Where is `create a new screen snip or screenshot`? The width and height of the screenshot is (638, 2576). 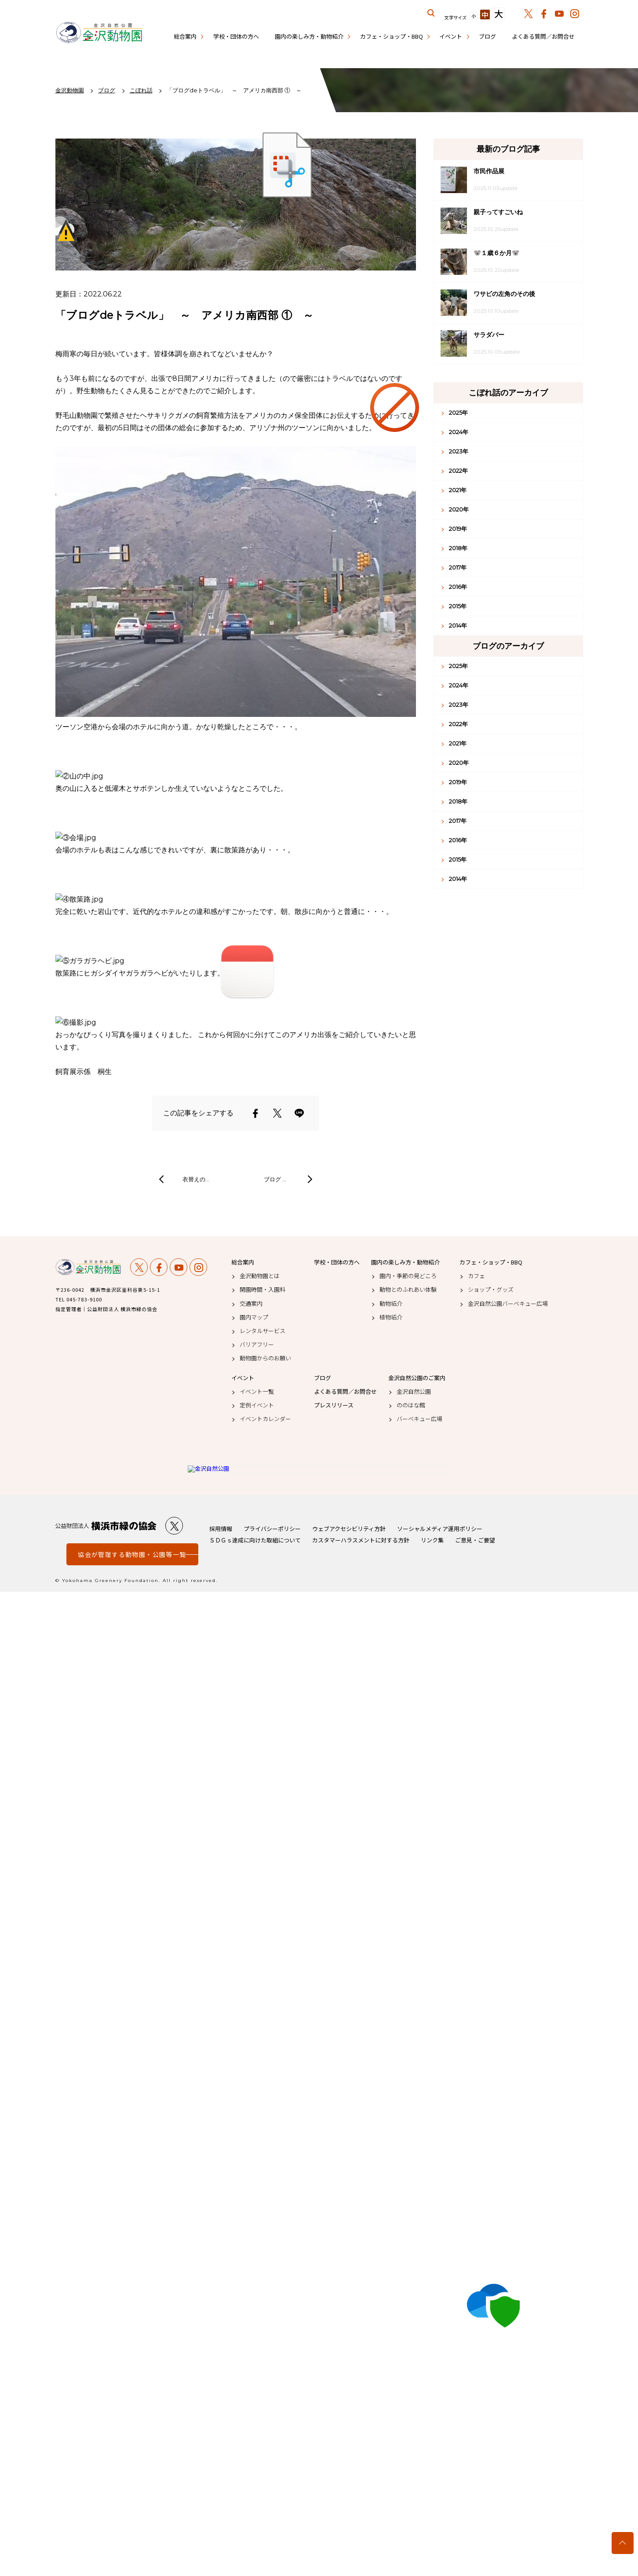
create a new screen snip or screenshot is located at coordinates (287, 165).